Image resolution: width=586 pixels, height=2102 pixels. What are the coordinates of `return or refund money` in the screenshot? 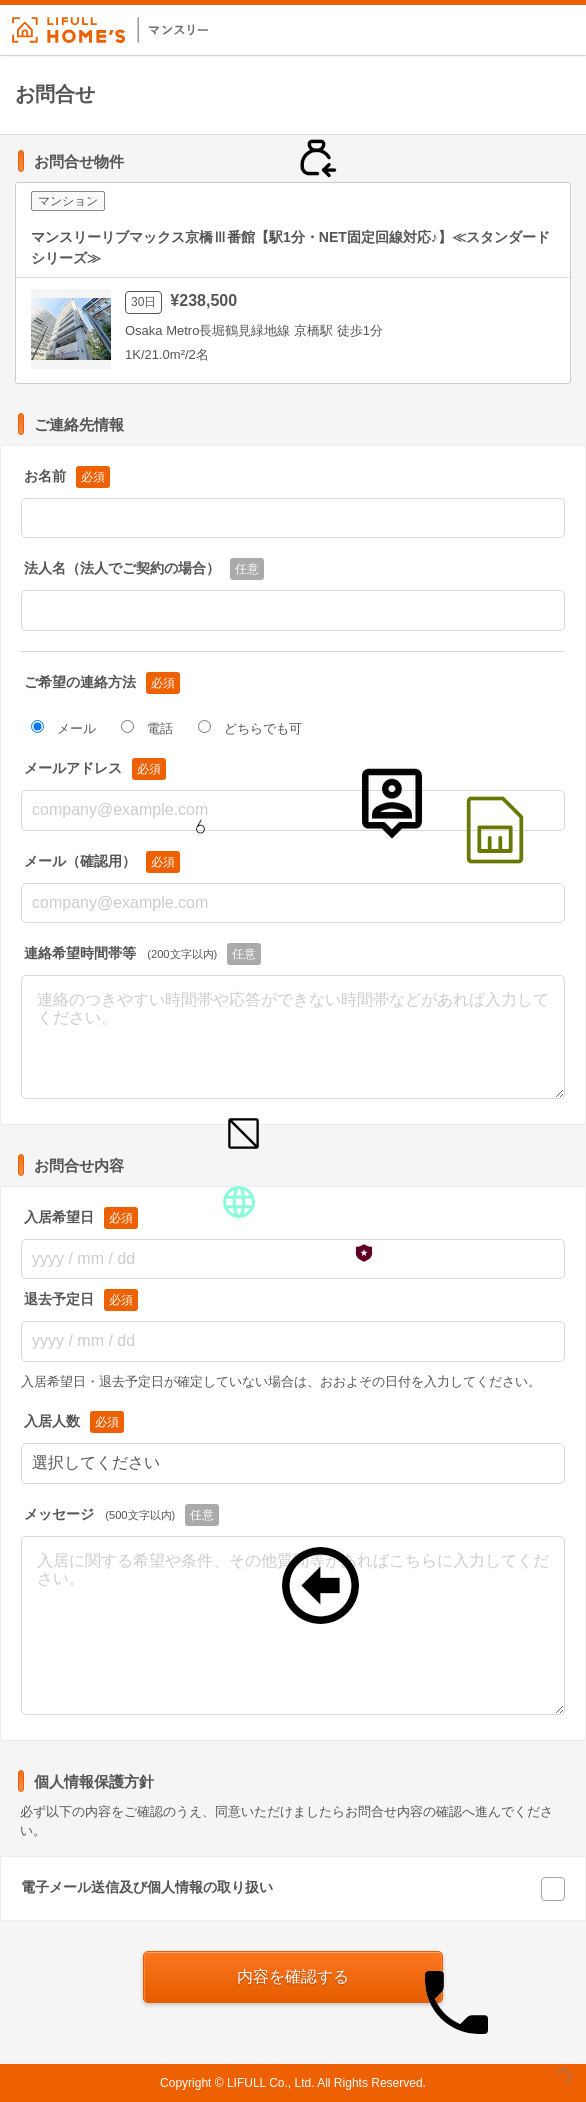 It's located at (316, 157).